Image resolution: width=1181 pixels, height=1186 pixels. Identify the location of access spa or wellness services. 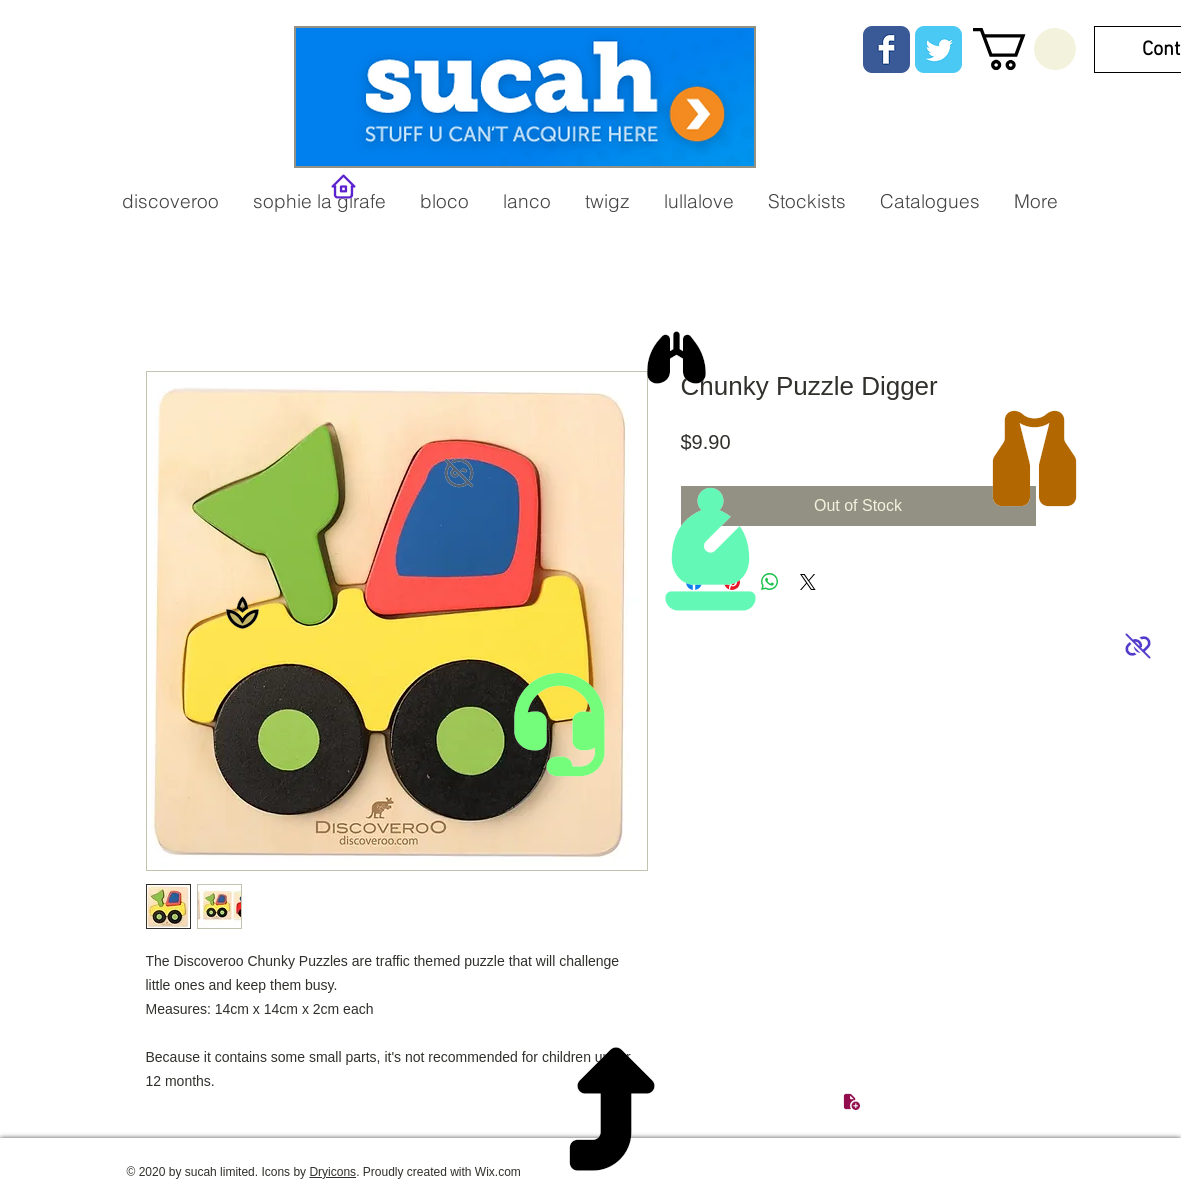
(242, 612).